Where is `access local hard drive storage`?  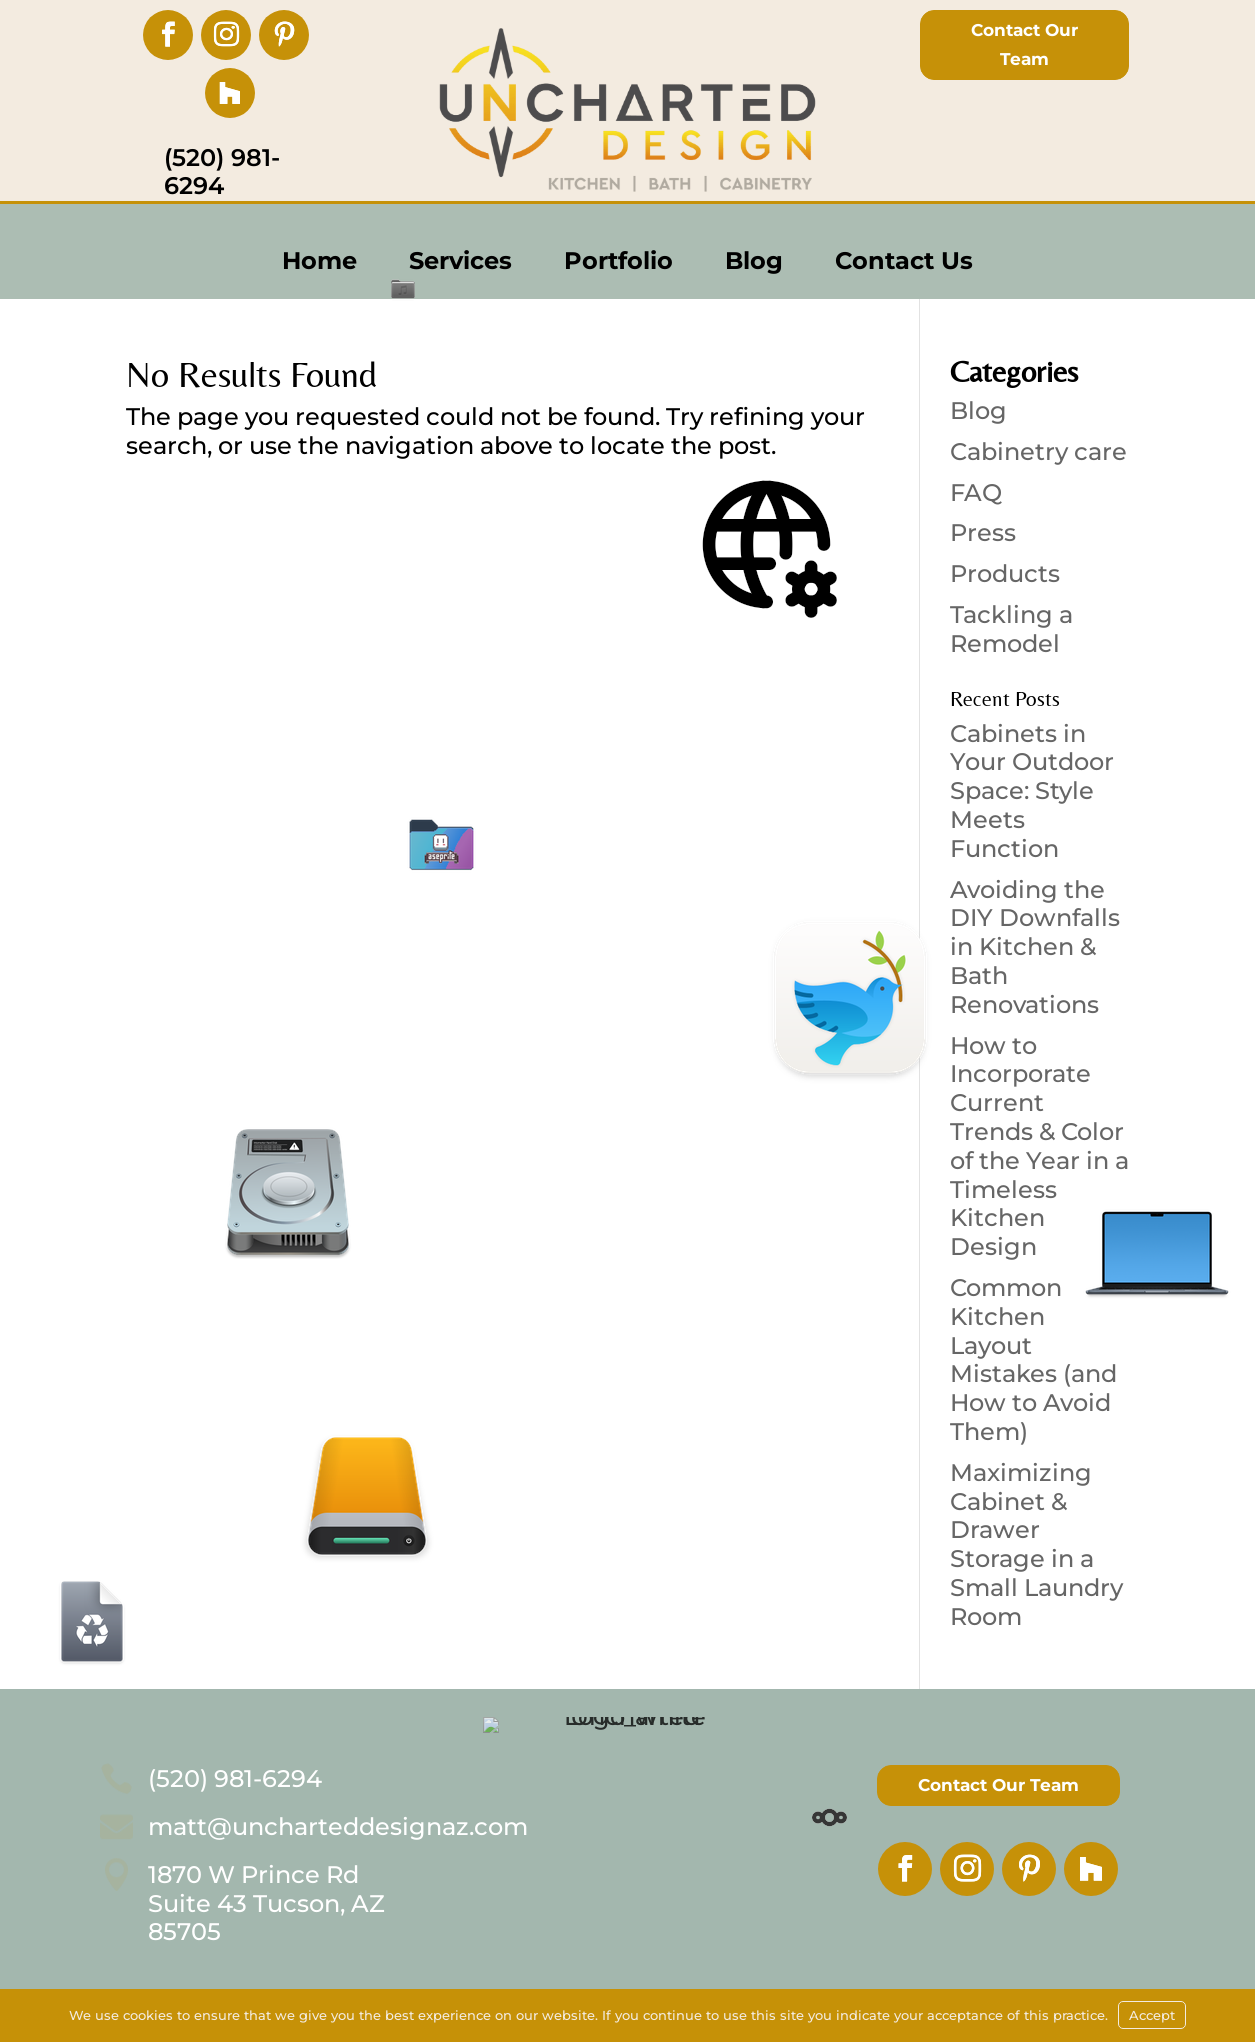 access local hard drive storage is located at coordinates (288, 1192).